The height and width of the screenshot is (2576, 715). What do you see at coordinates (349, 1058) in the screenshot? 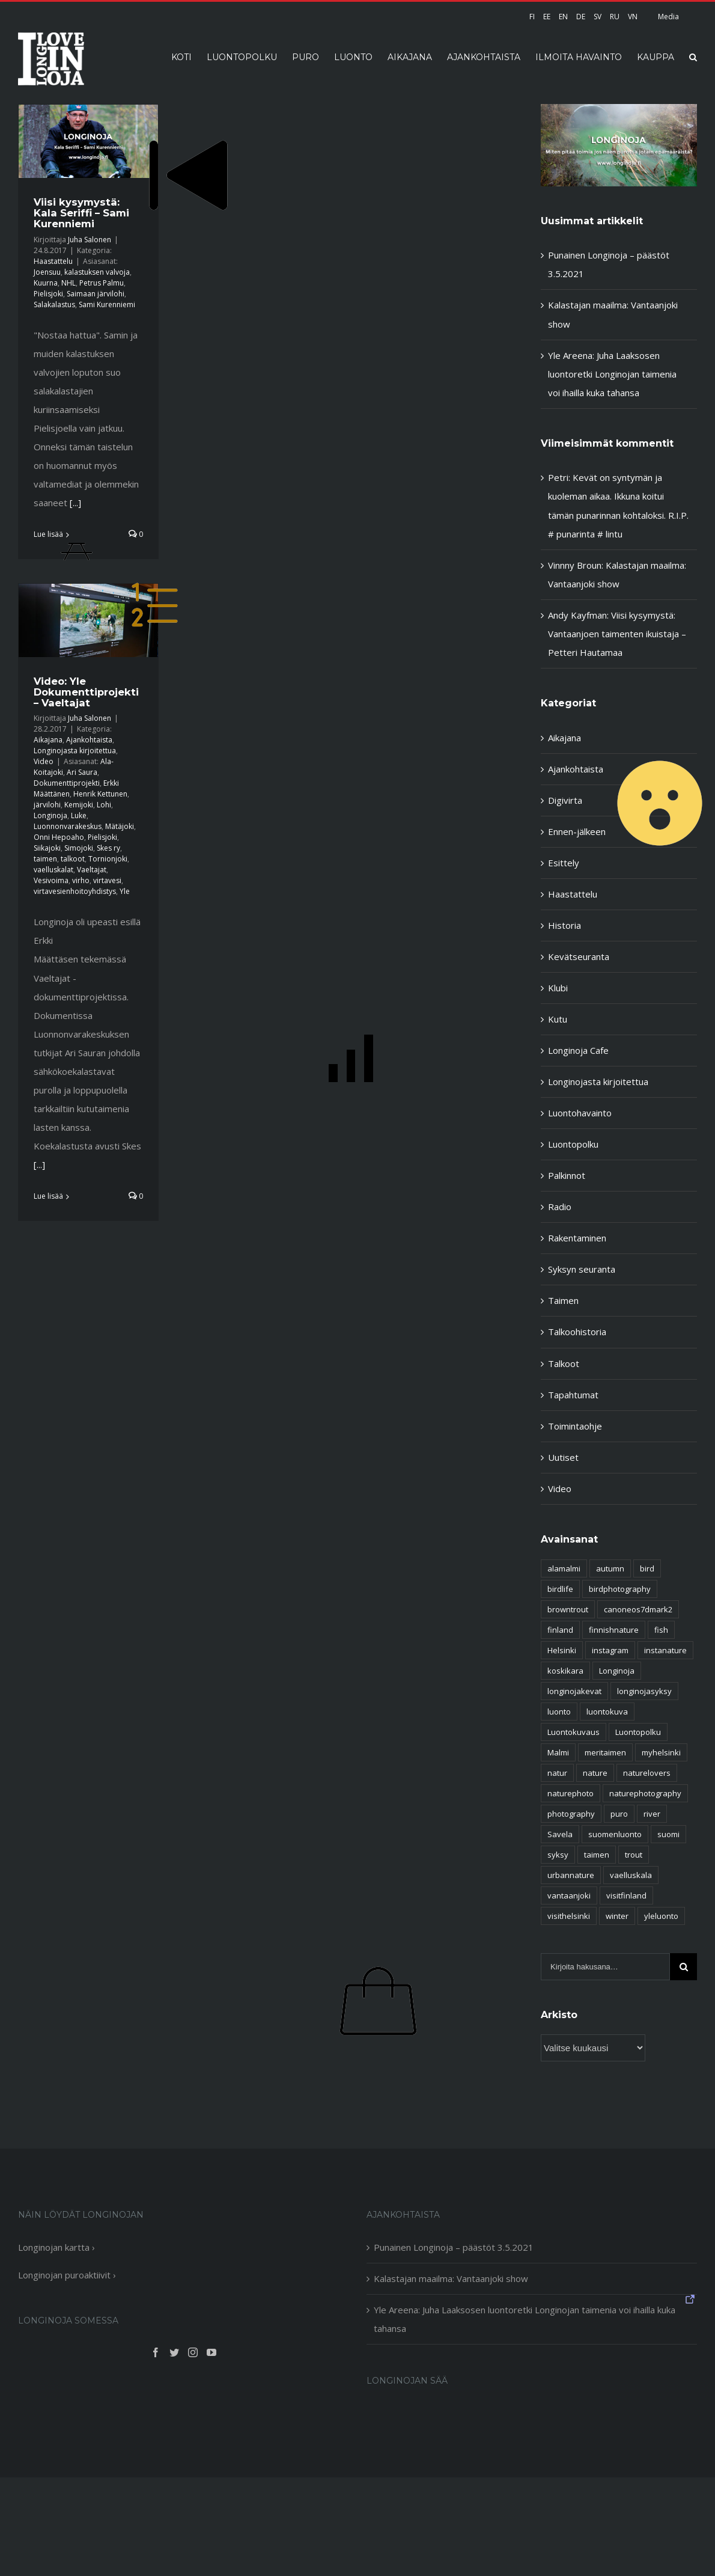
I see `indicates cellular network signal strength` at bounding box center [349, 1058].